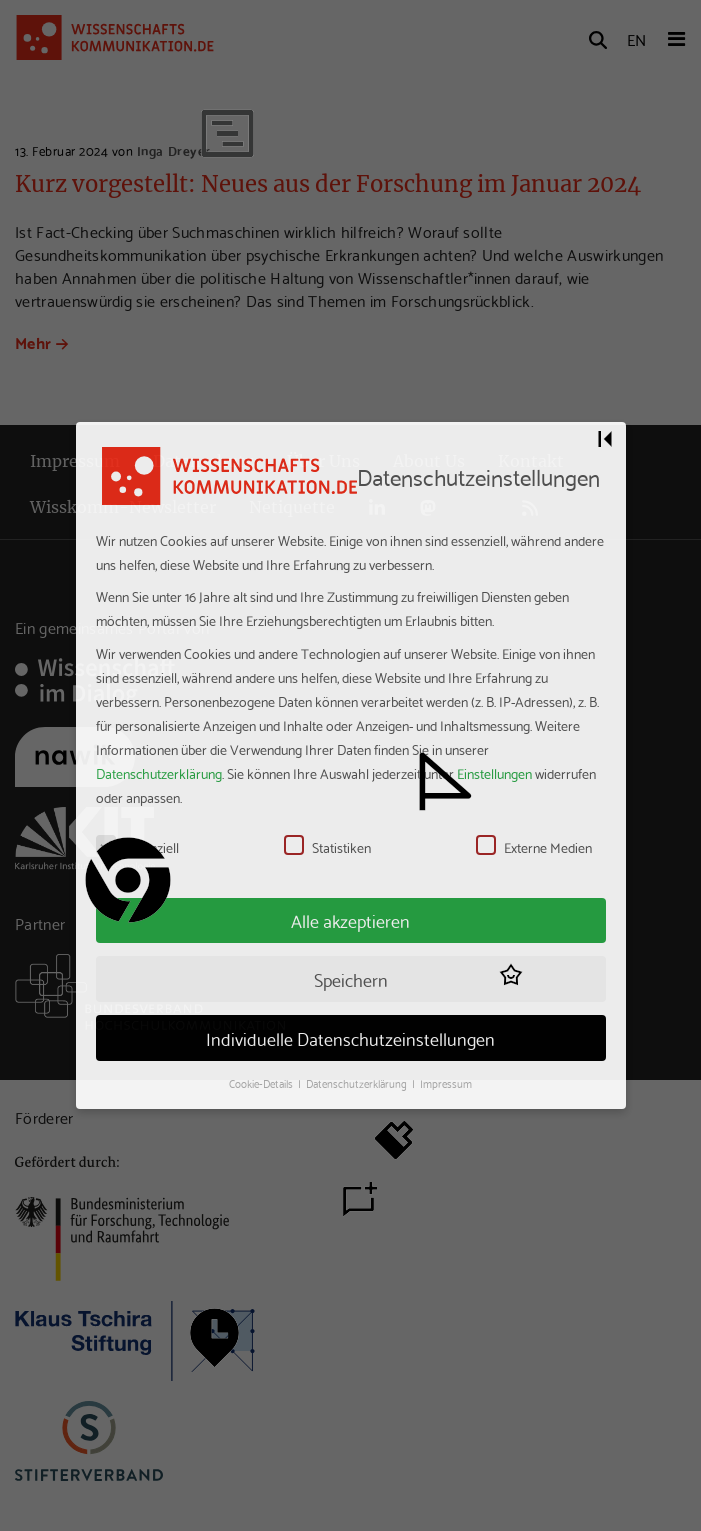 This screenshot has height=1531, width=701. I want to click on switch to timeline view, so click(227, 133).